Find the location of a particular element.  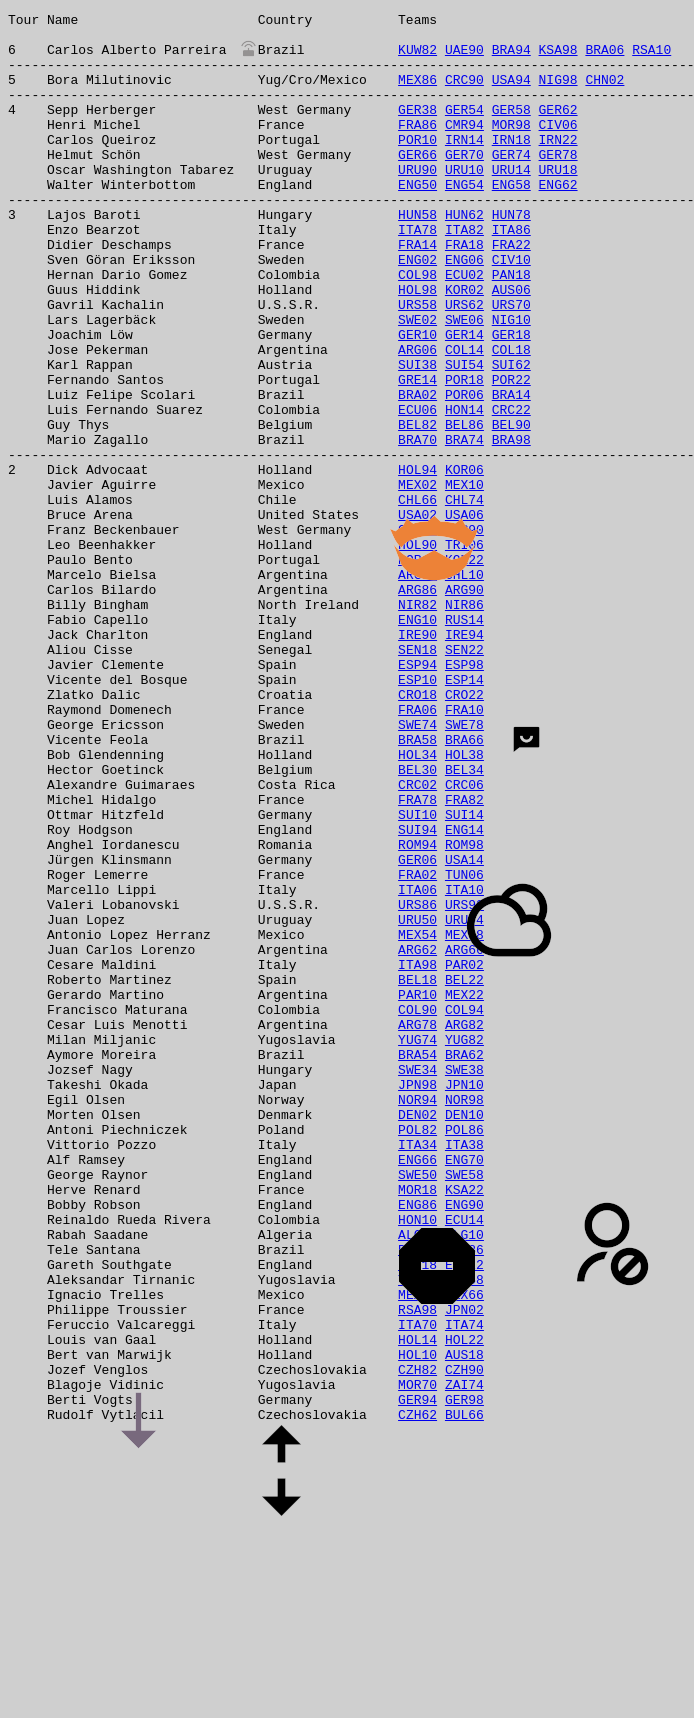

expand content vertically is located at coordinates (281, 1470).